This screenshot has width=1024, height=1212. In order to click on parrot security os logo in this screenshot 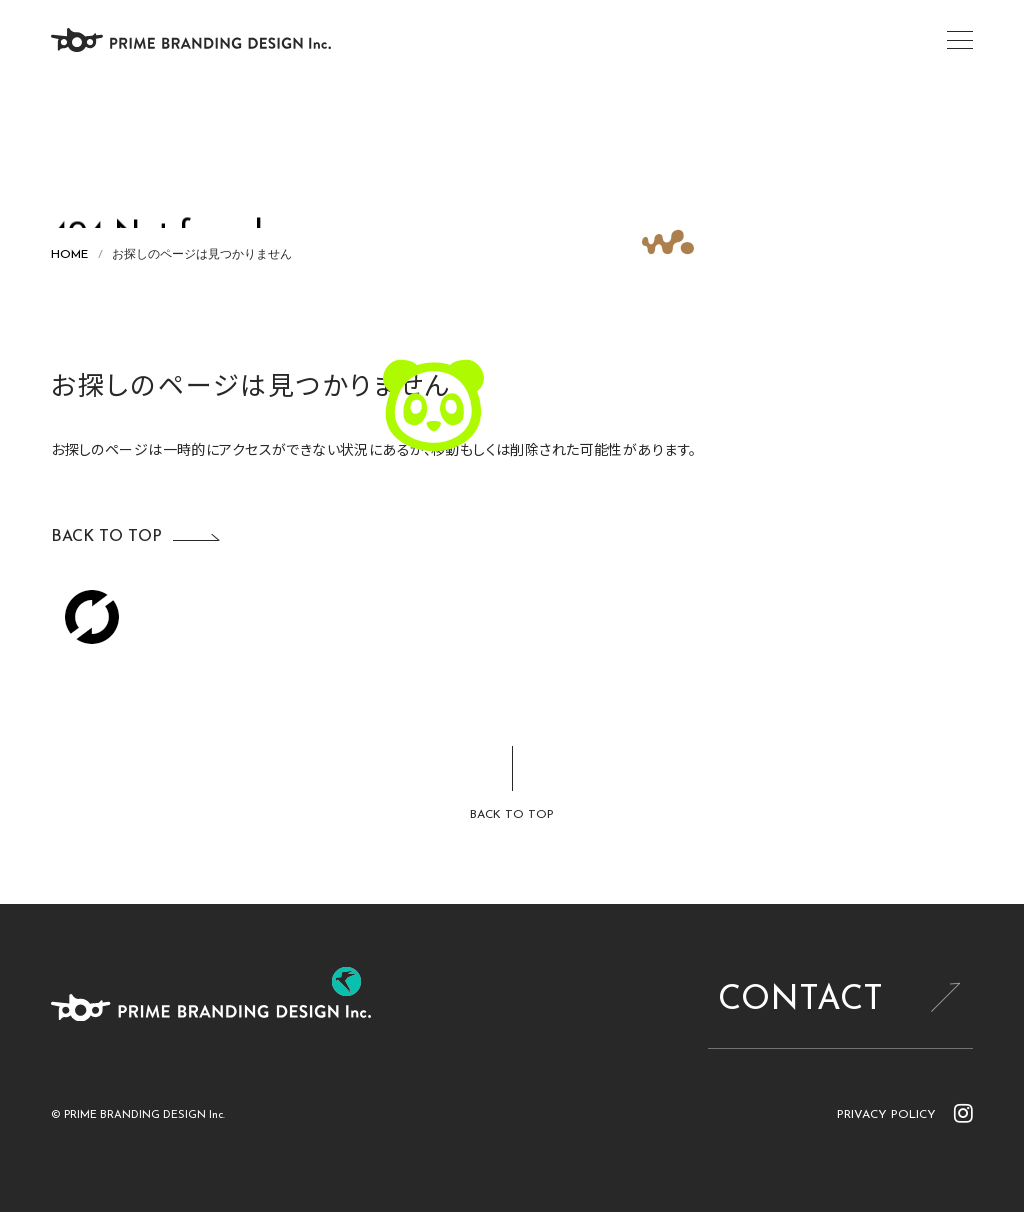, I will do `click(346, 981)`.